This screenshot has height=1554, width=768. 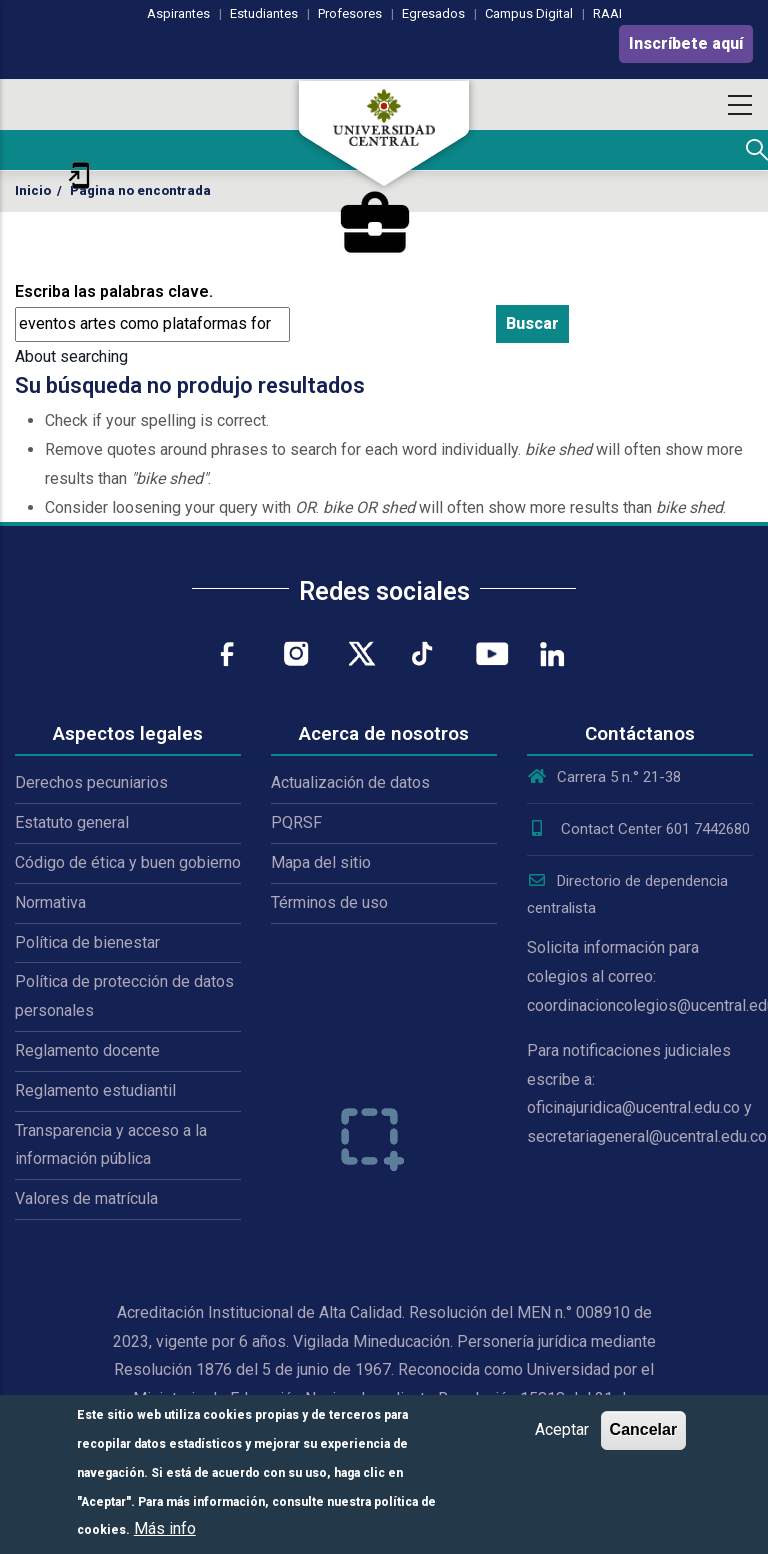 What do you see at coordinates (369, 1136) in the screenshot?
I see `add to current selection` at bounding box center [369, 1136].